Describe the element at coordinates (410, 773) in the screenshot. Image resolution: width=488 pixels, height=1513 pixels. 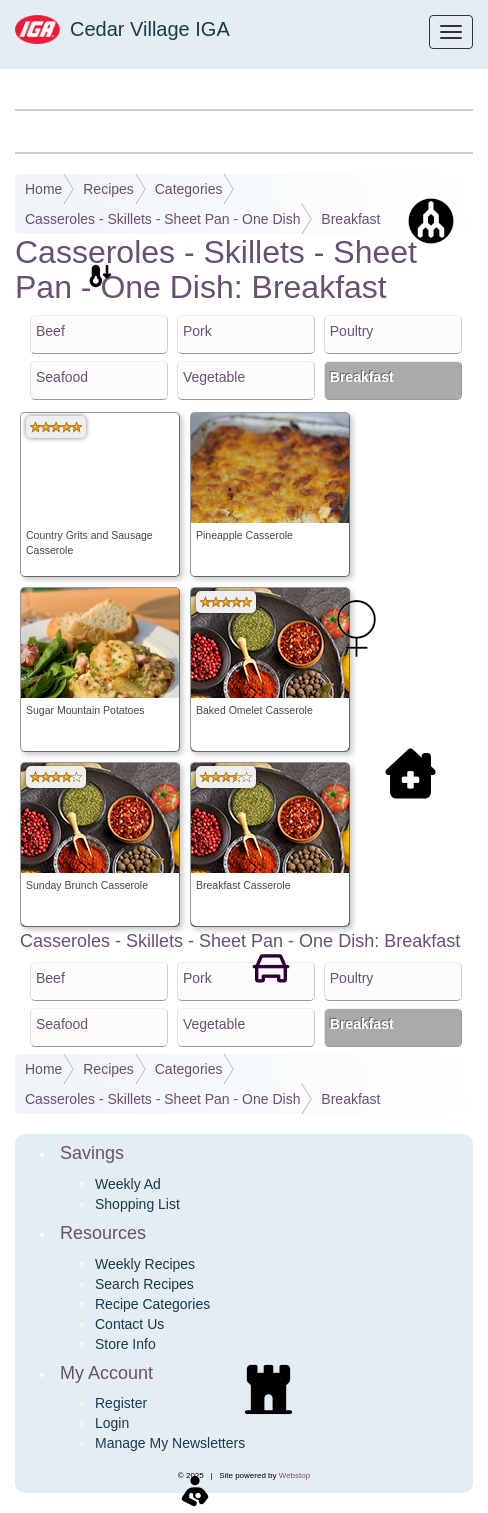
I see `access home healthcare services` at that location.